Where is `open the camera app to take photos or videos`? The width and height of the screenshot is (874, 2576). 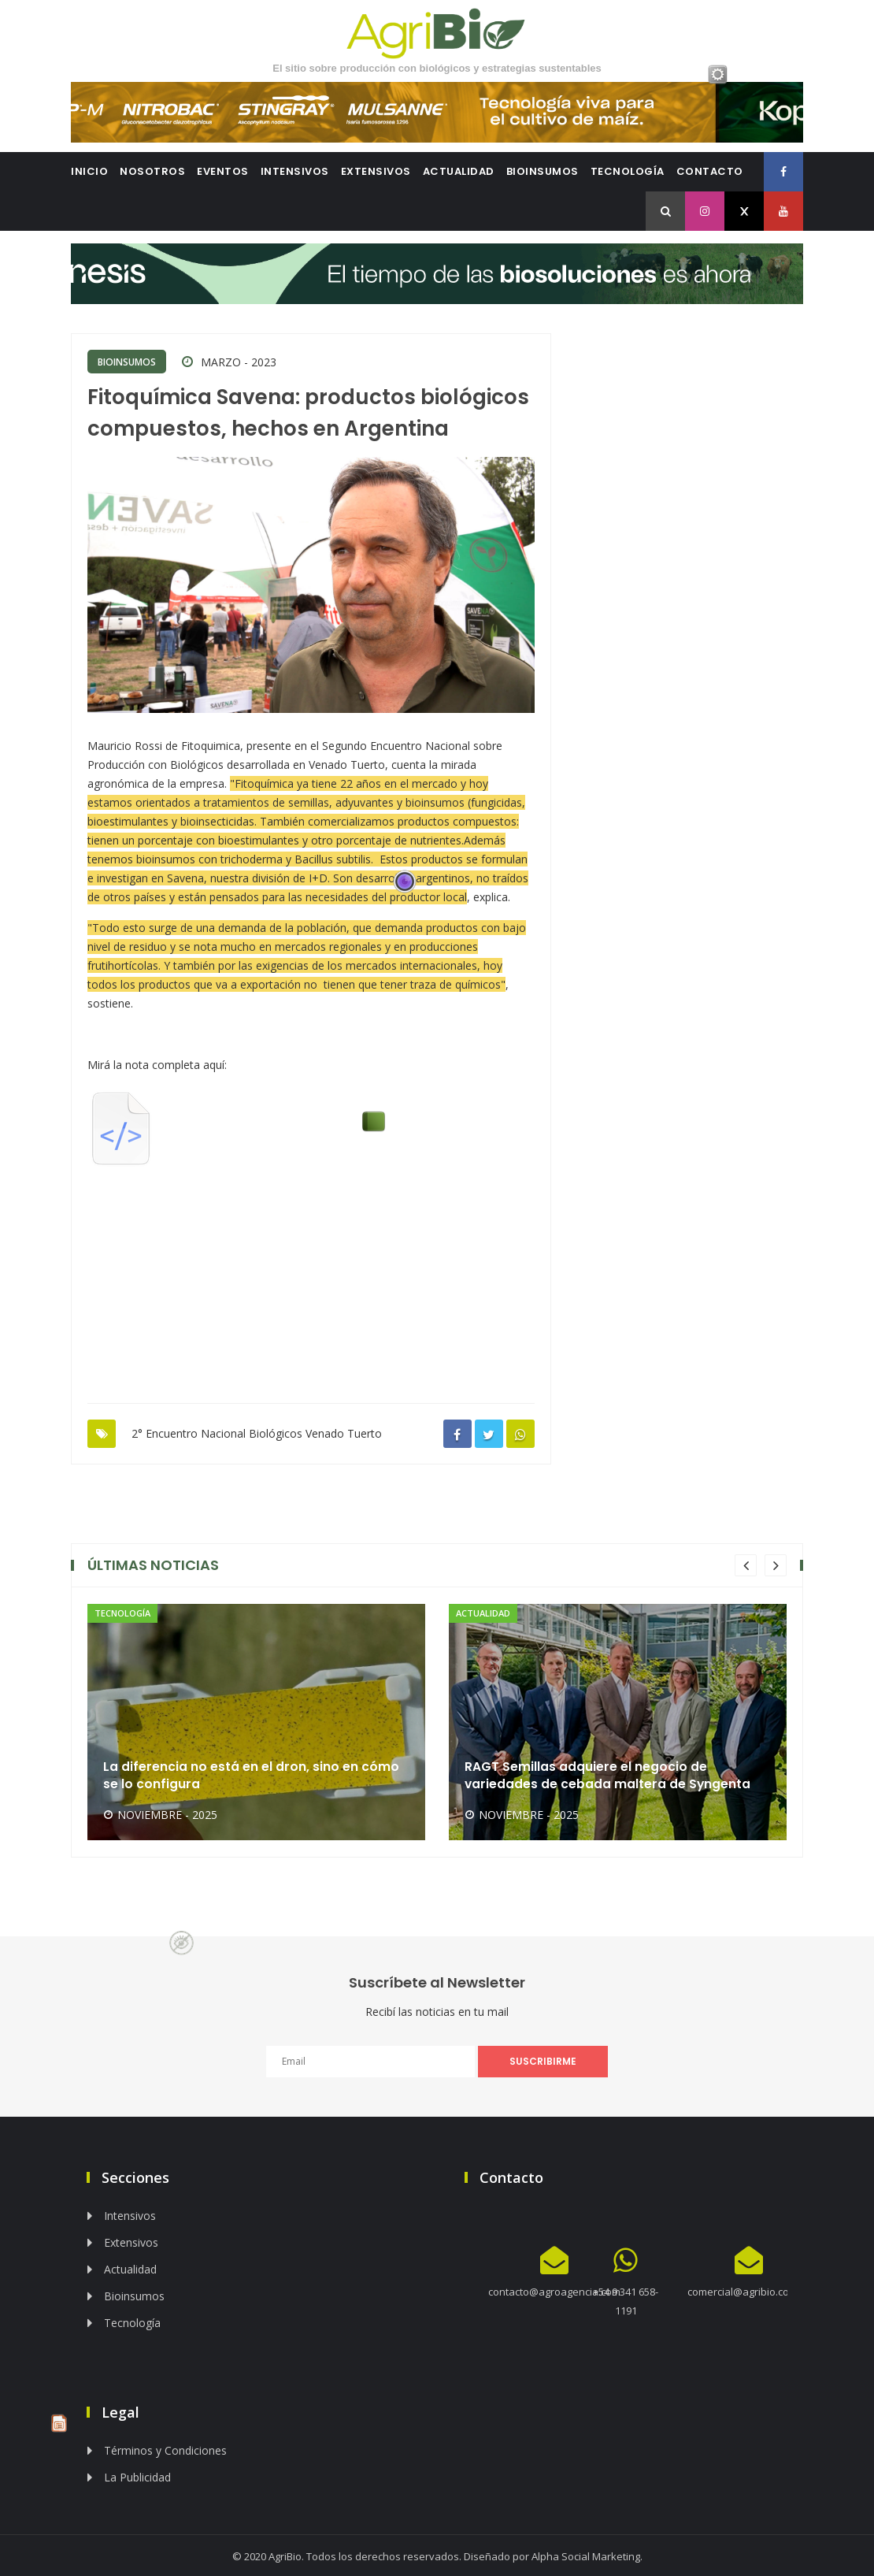
open the camera app to take photos or videos is located at coordinates (405, 882).